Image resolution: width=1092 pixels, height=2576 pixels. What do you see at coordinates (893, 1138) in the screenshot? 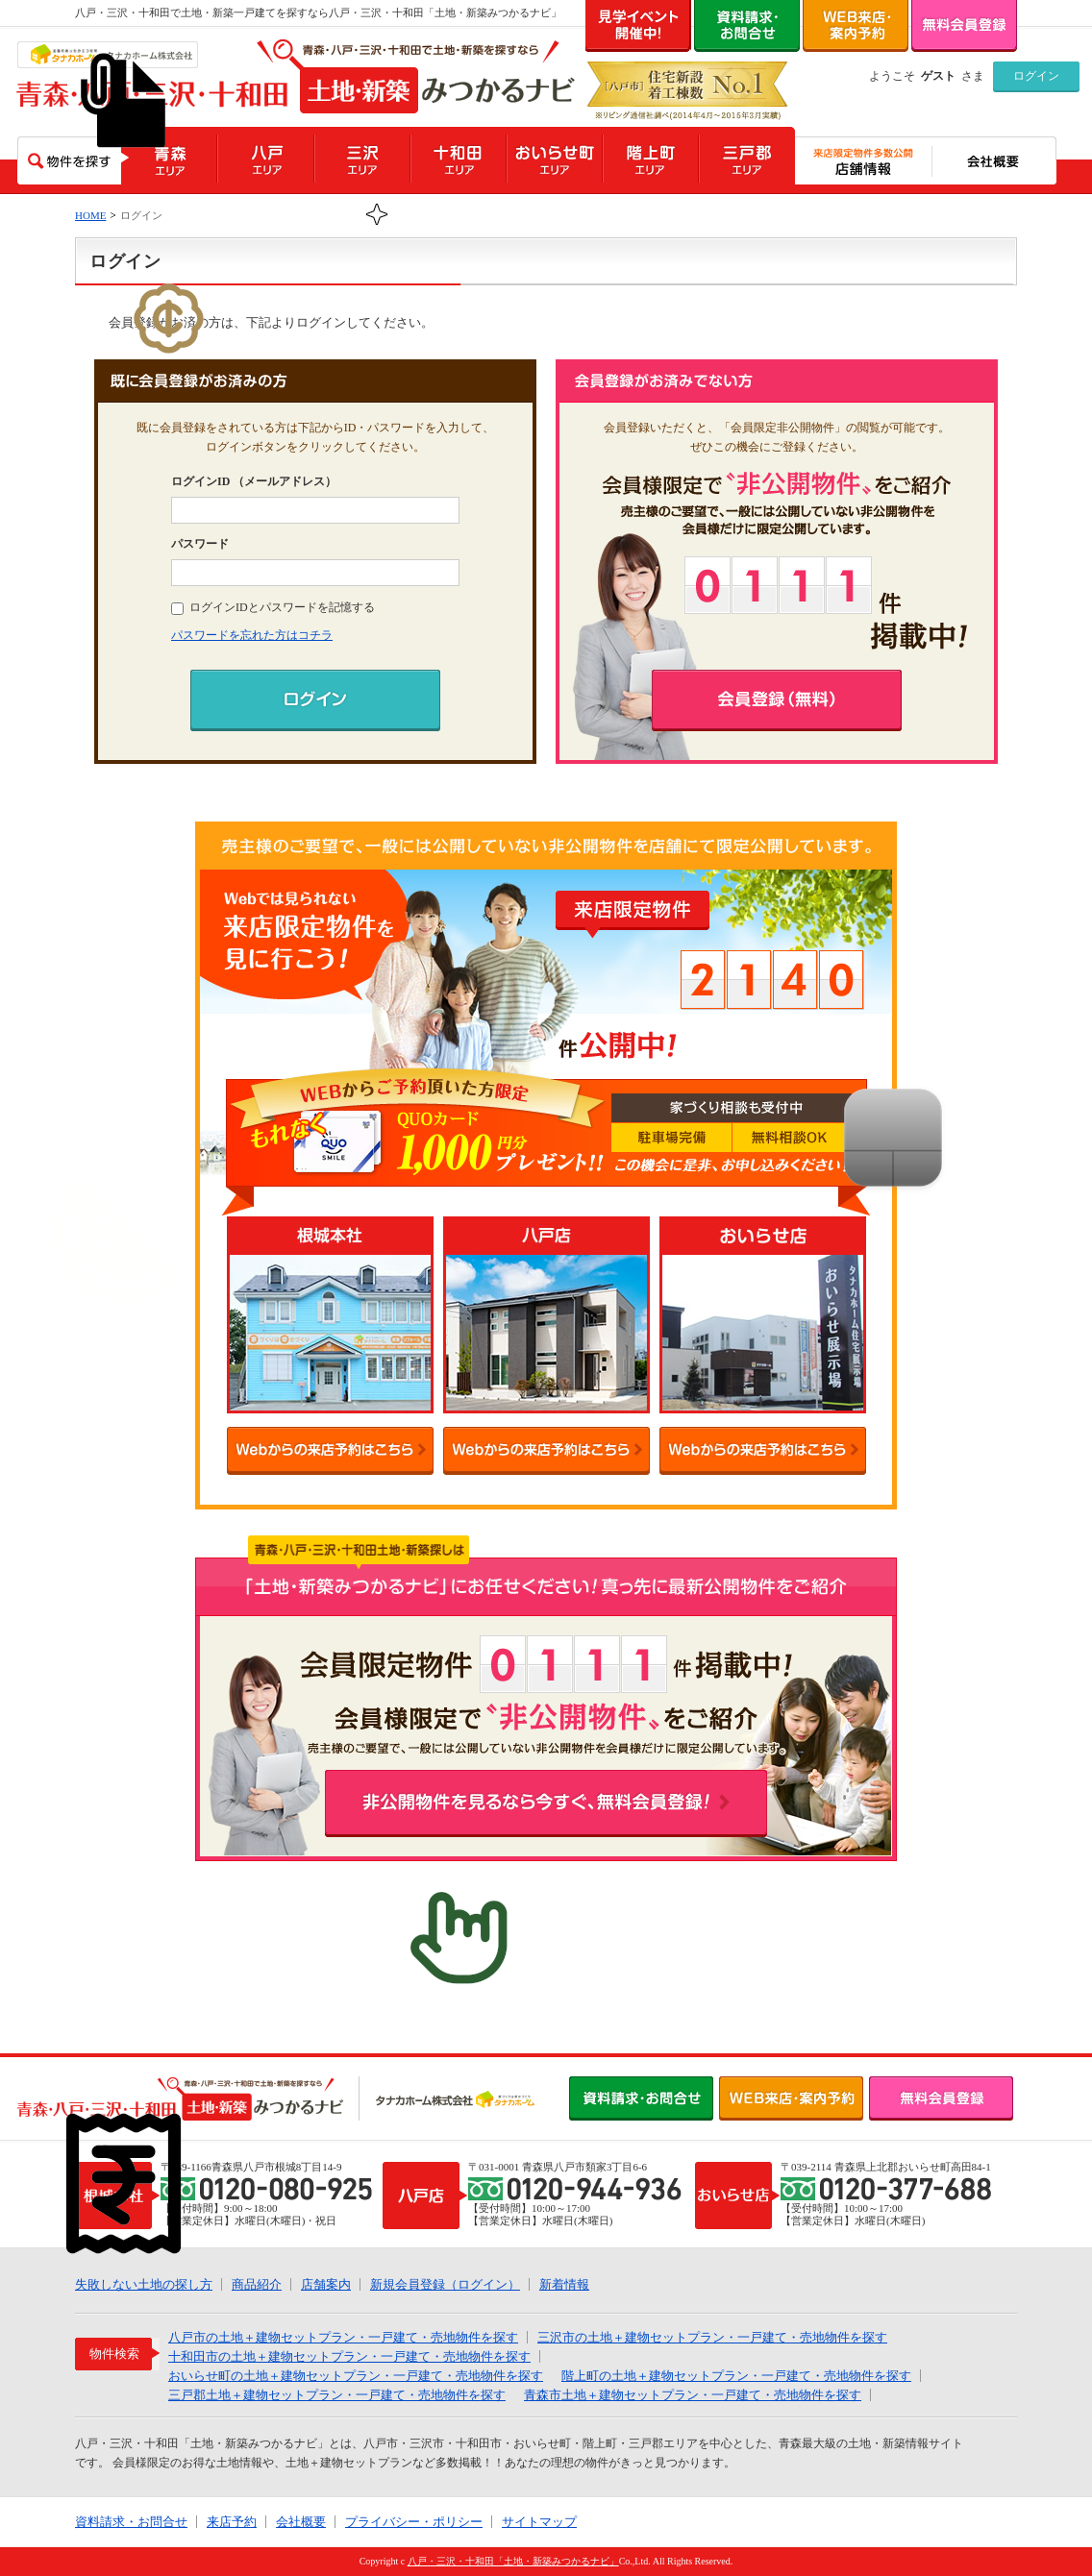
I see `touchpad or trackpad input device settings` at bounding box center [893, 1138].